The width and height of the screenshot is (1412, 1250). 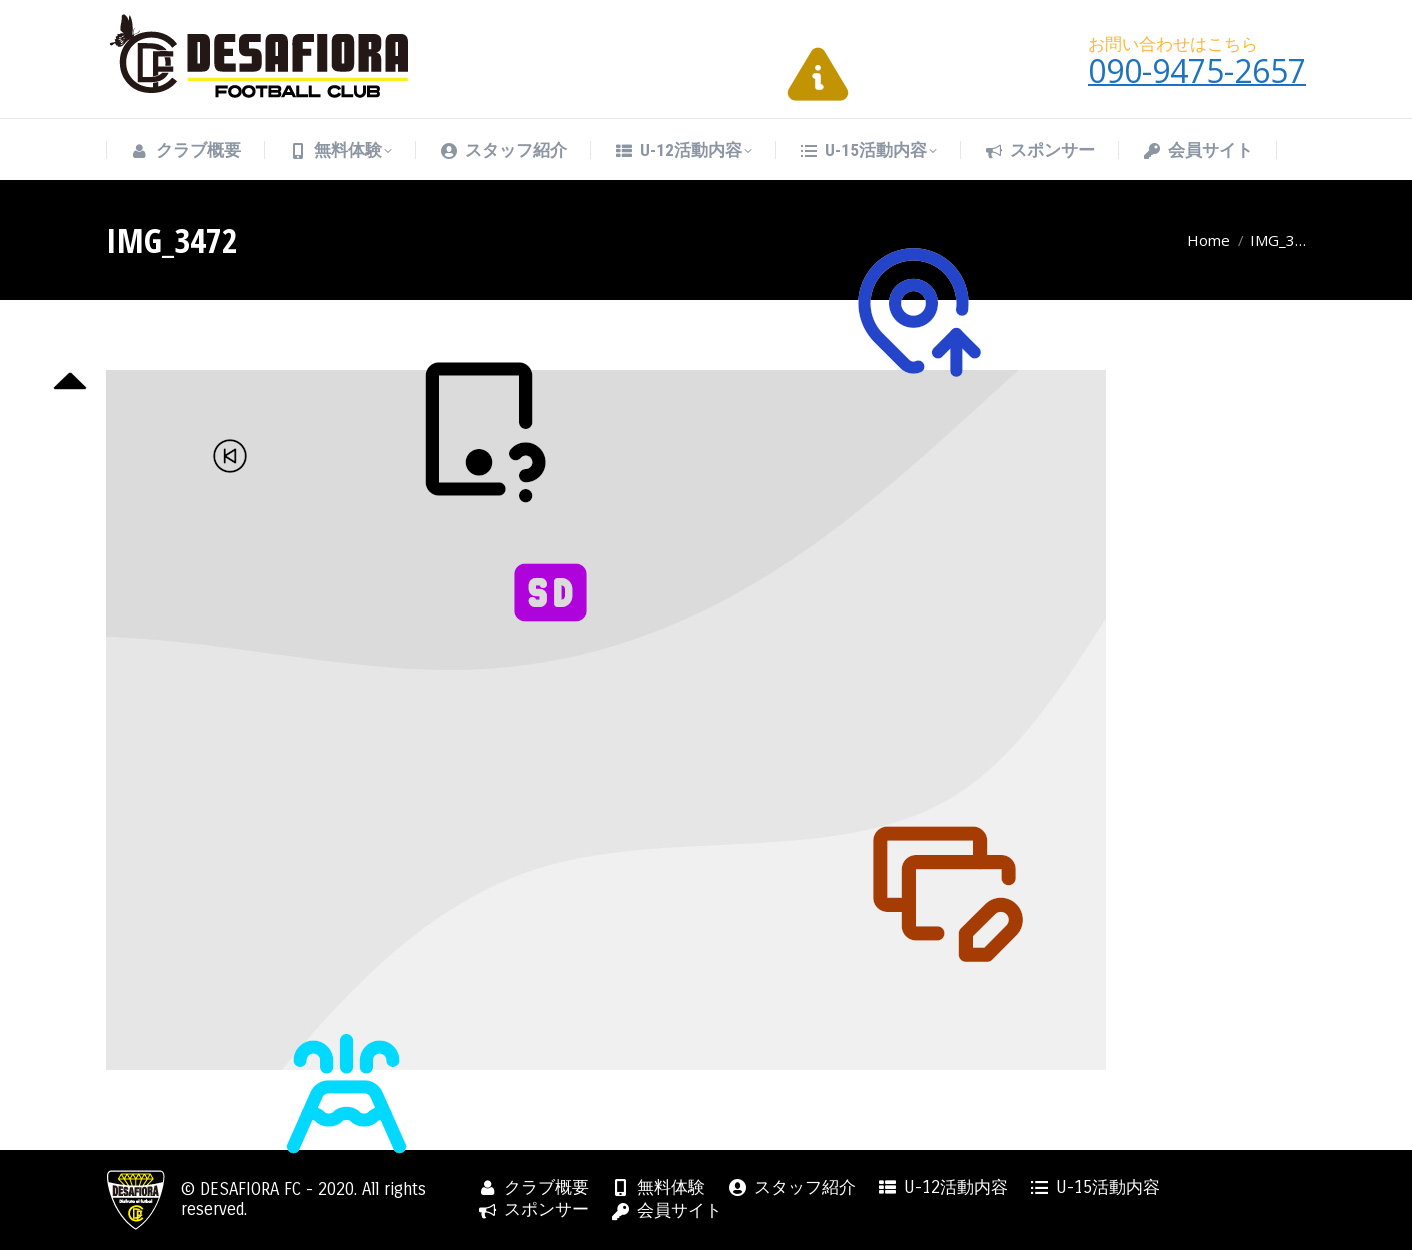 I want to click on view important information or notice, so click(x=818, y=76).